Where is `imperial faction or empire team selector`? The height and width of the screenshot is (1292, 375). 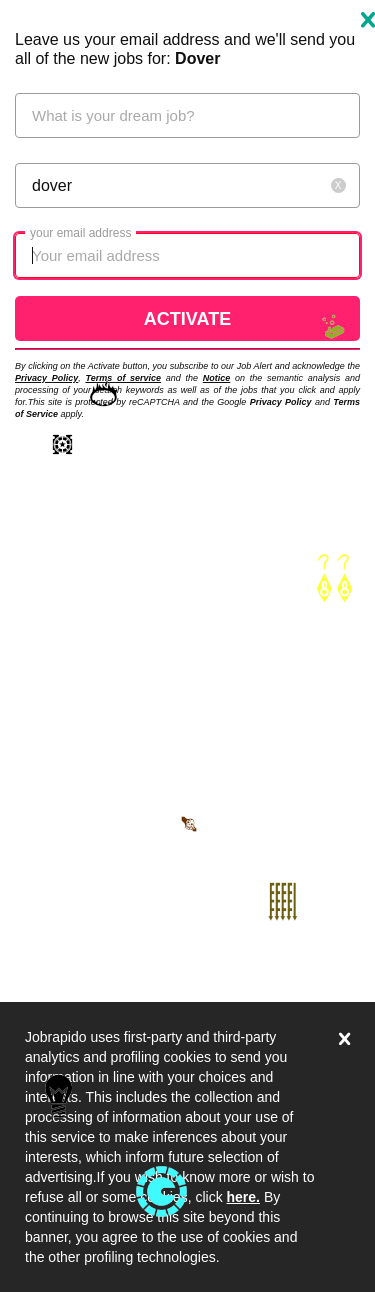
imperial faction or empire team selector is located at coordinates (62, 444).